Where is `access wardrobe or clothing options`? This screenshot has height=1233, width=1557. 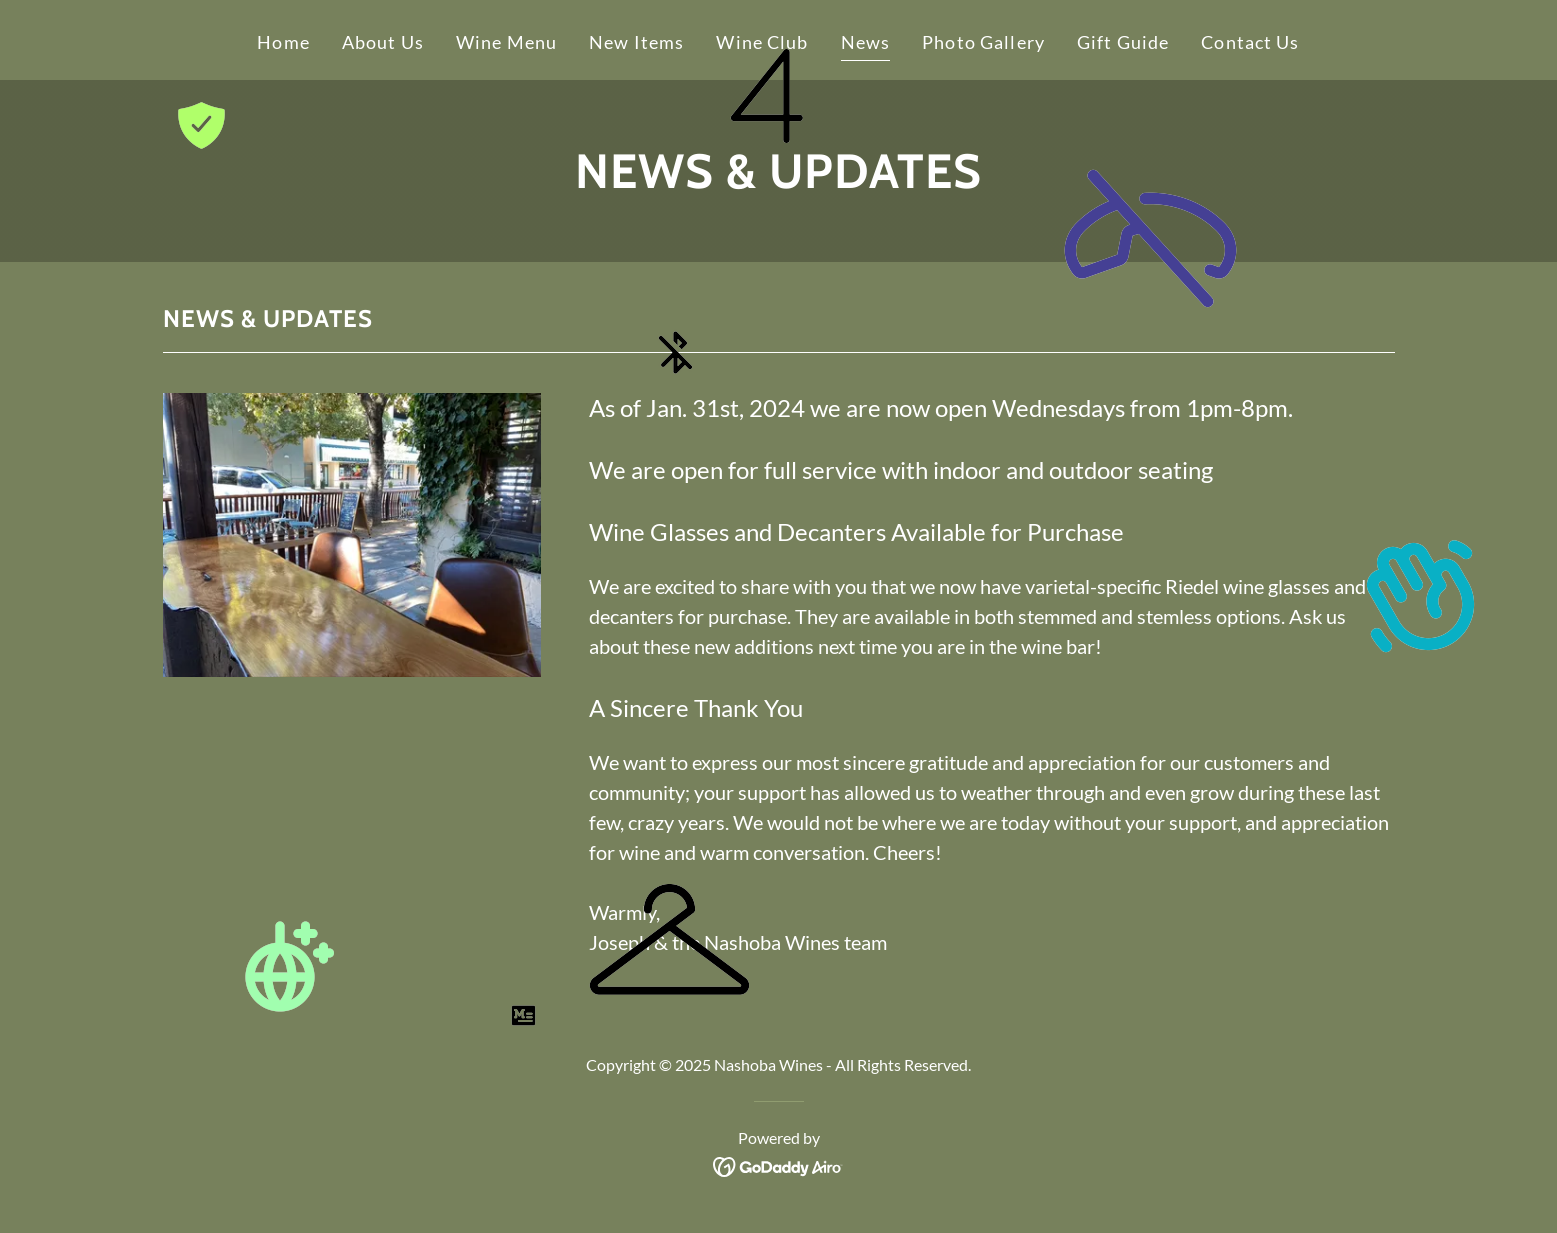 access wardrobe or clothing options is located at coordinates (669, 947).